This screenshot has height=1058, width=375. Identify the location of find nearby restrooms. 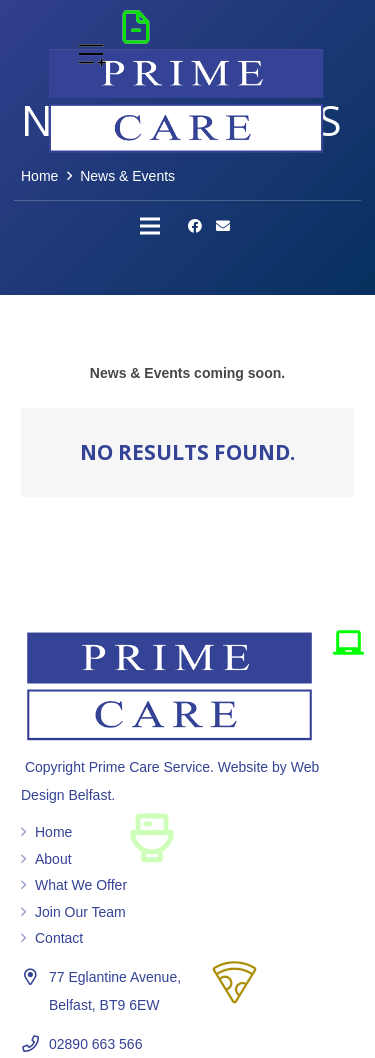
(152, 837).